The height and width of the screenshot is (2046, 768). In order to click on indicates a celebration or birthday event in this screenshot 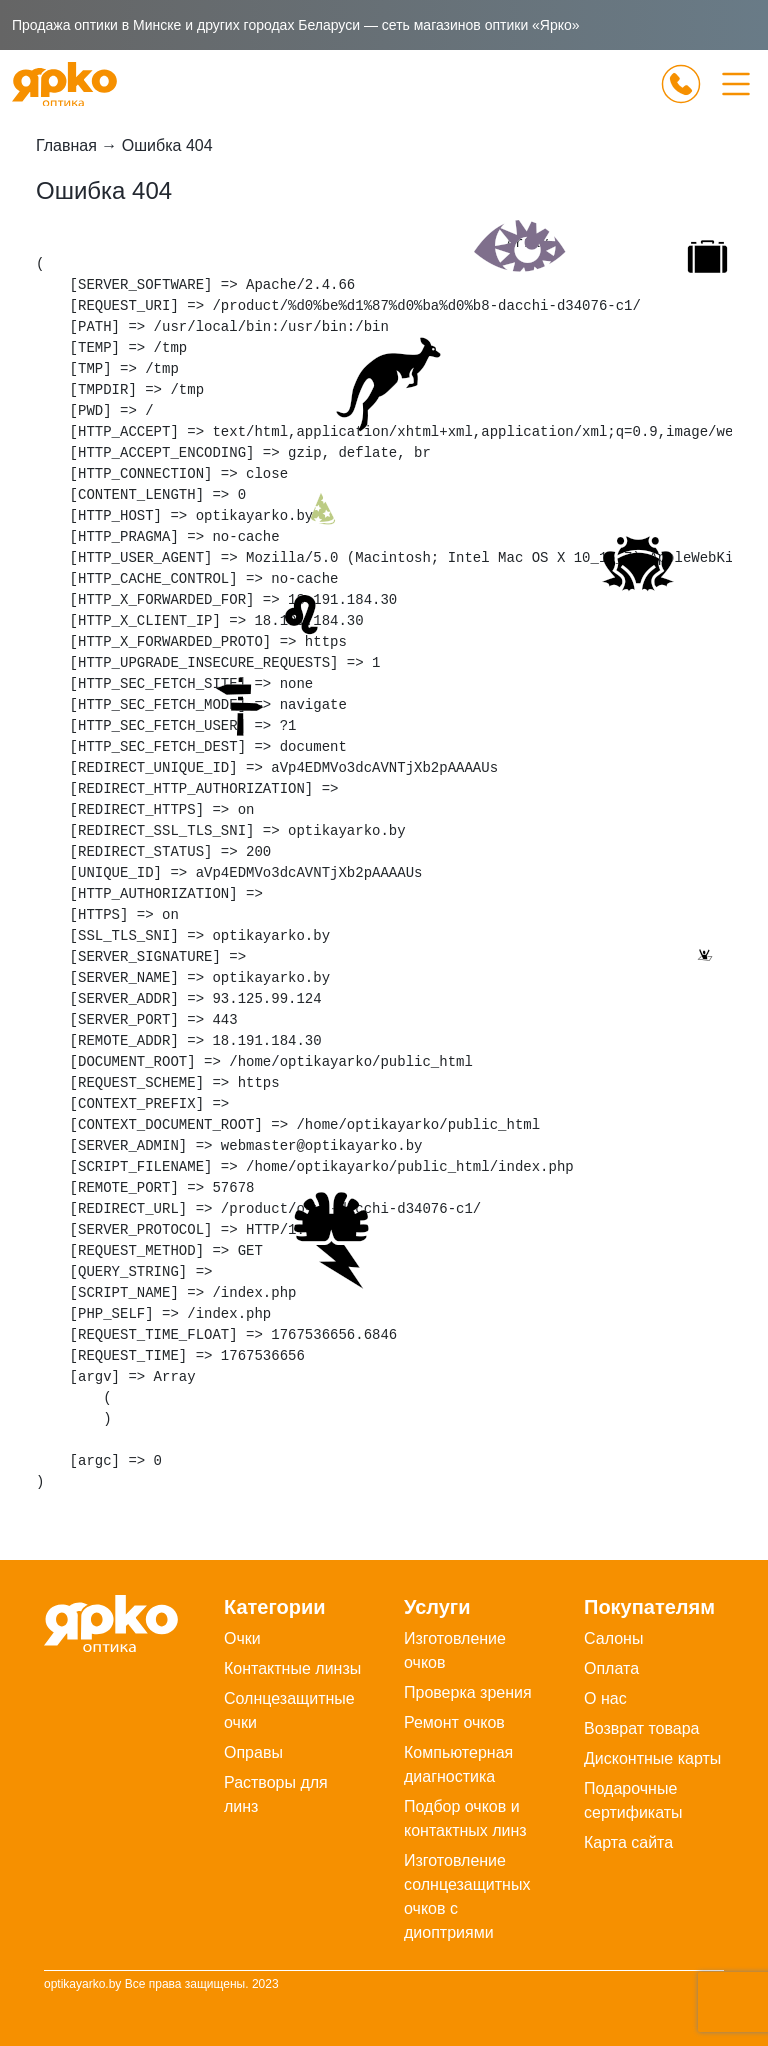, I will do `click(322, 508)`.